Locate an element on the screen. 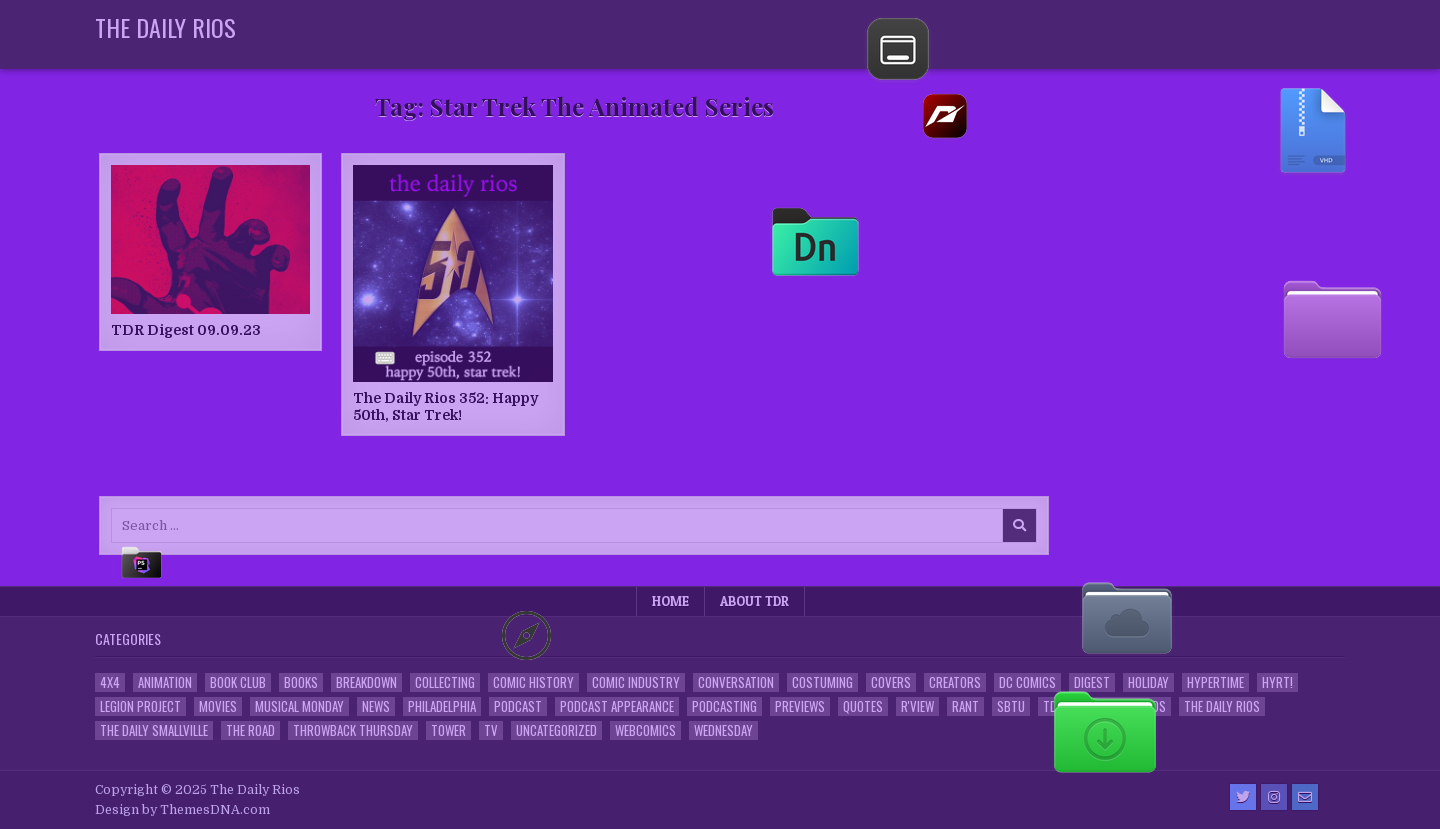 The width and height of the screenshot is (1440, 829). open downloads folder is located at coordinates (1105, 732).